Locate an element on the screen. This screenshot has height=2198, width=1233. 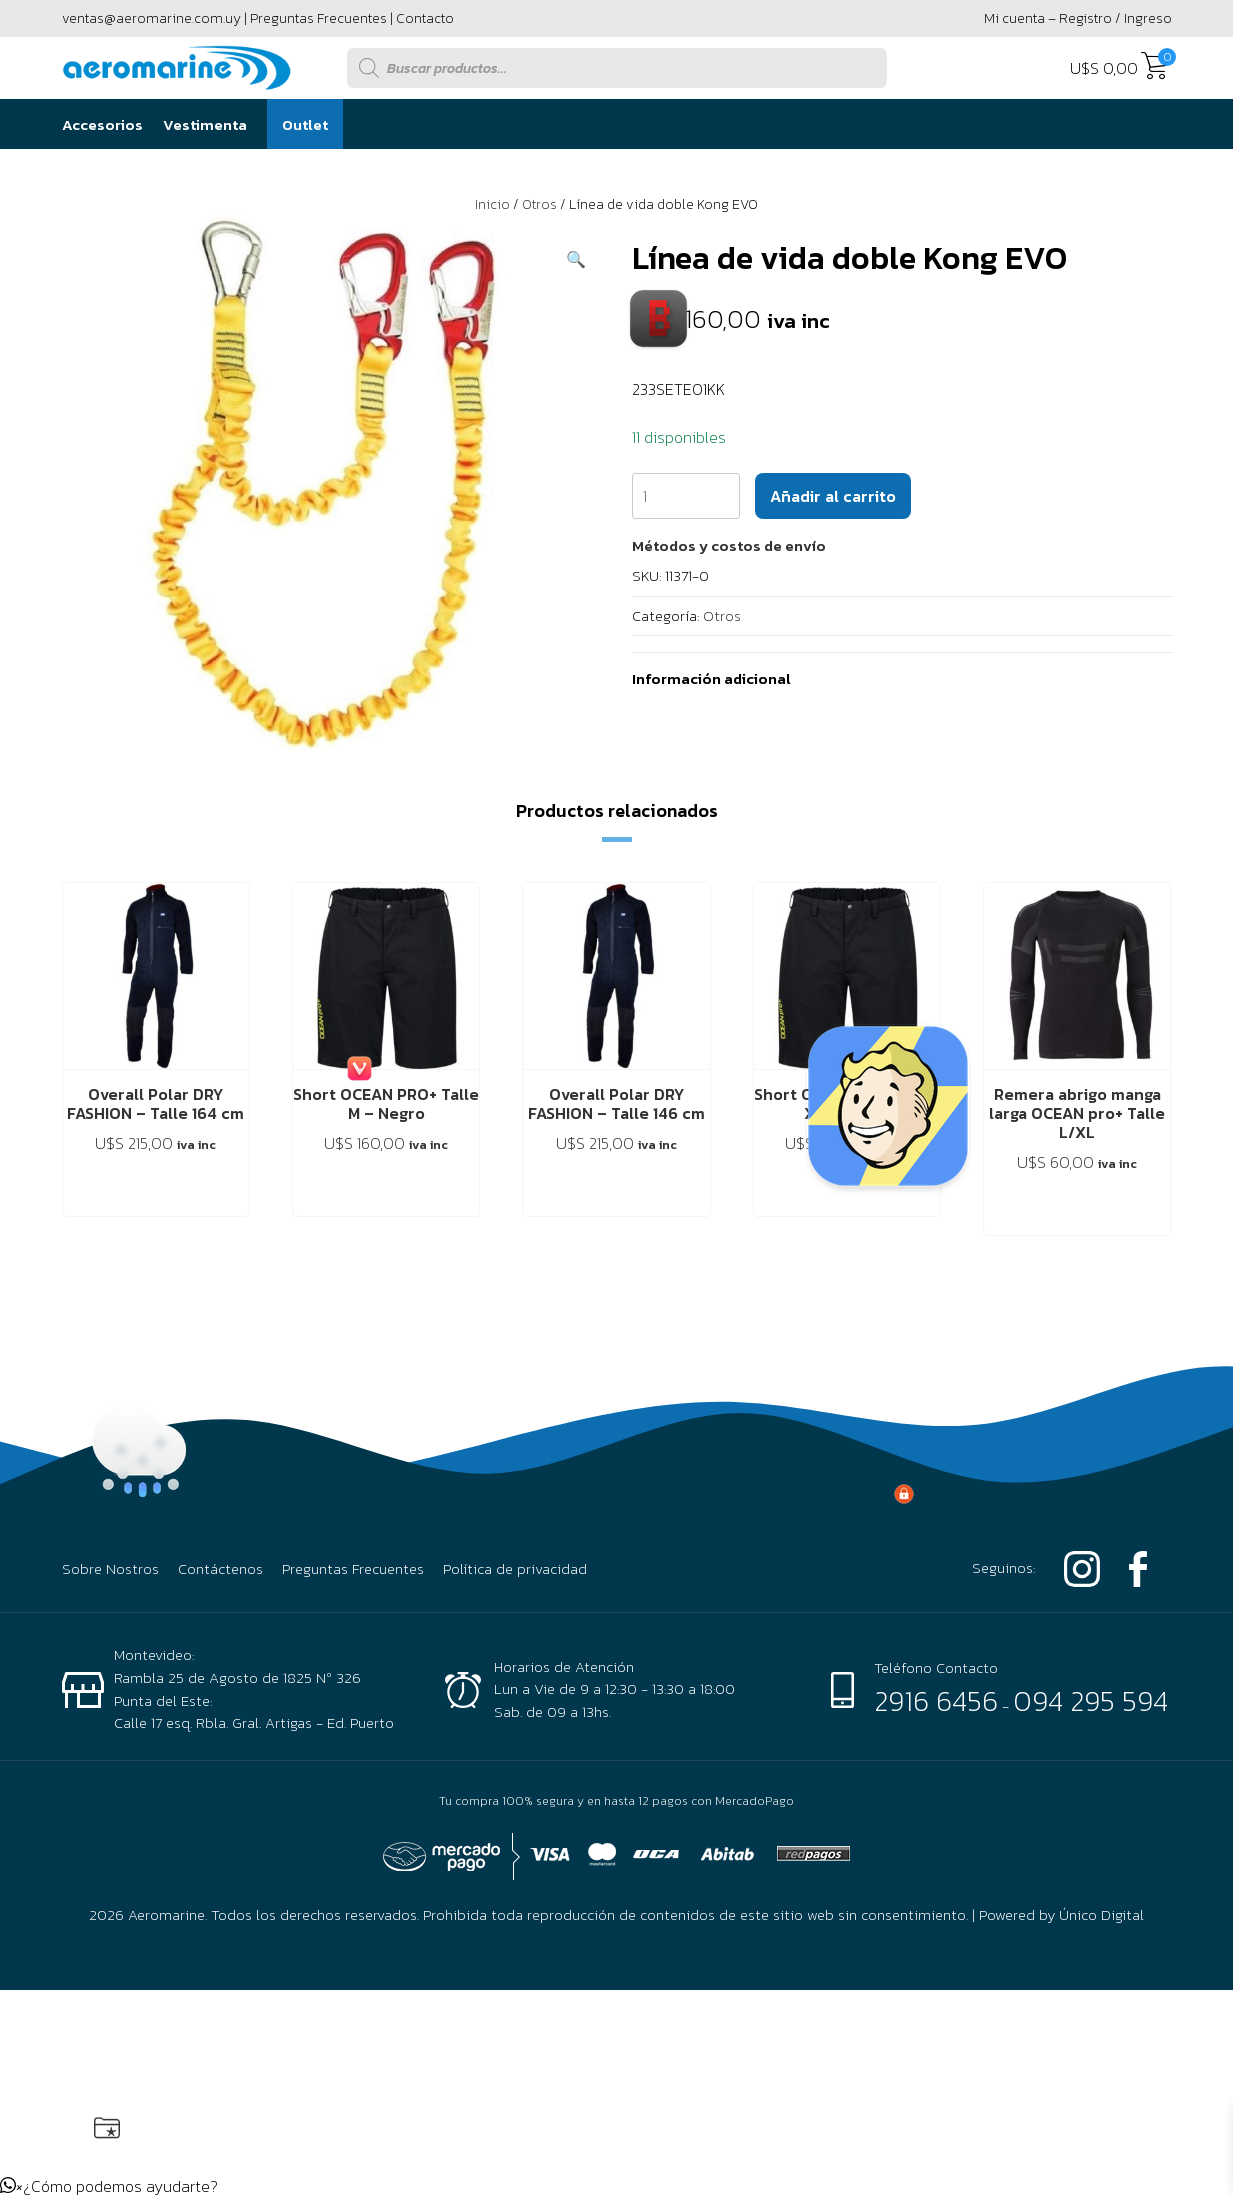
open vivaldi web browser is located at coordinates (359, 1068).